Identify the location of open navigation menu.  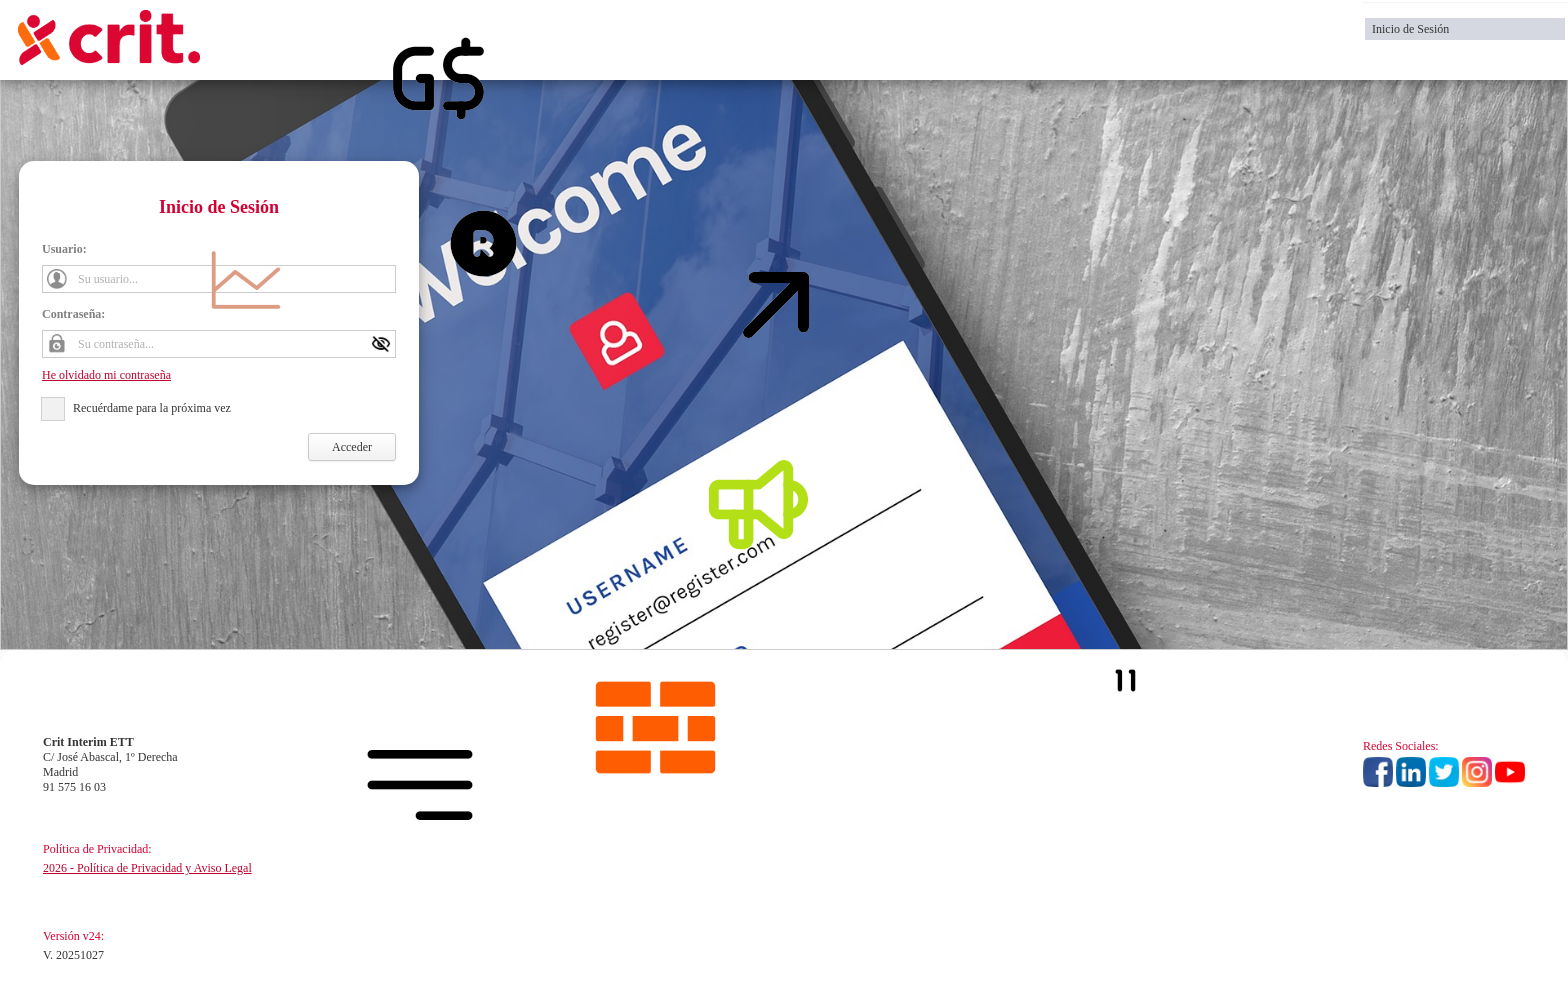
(420, 785).